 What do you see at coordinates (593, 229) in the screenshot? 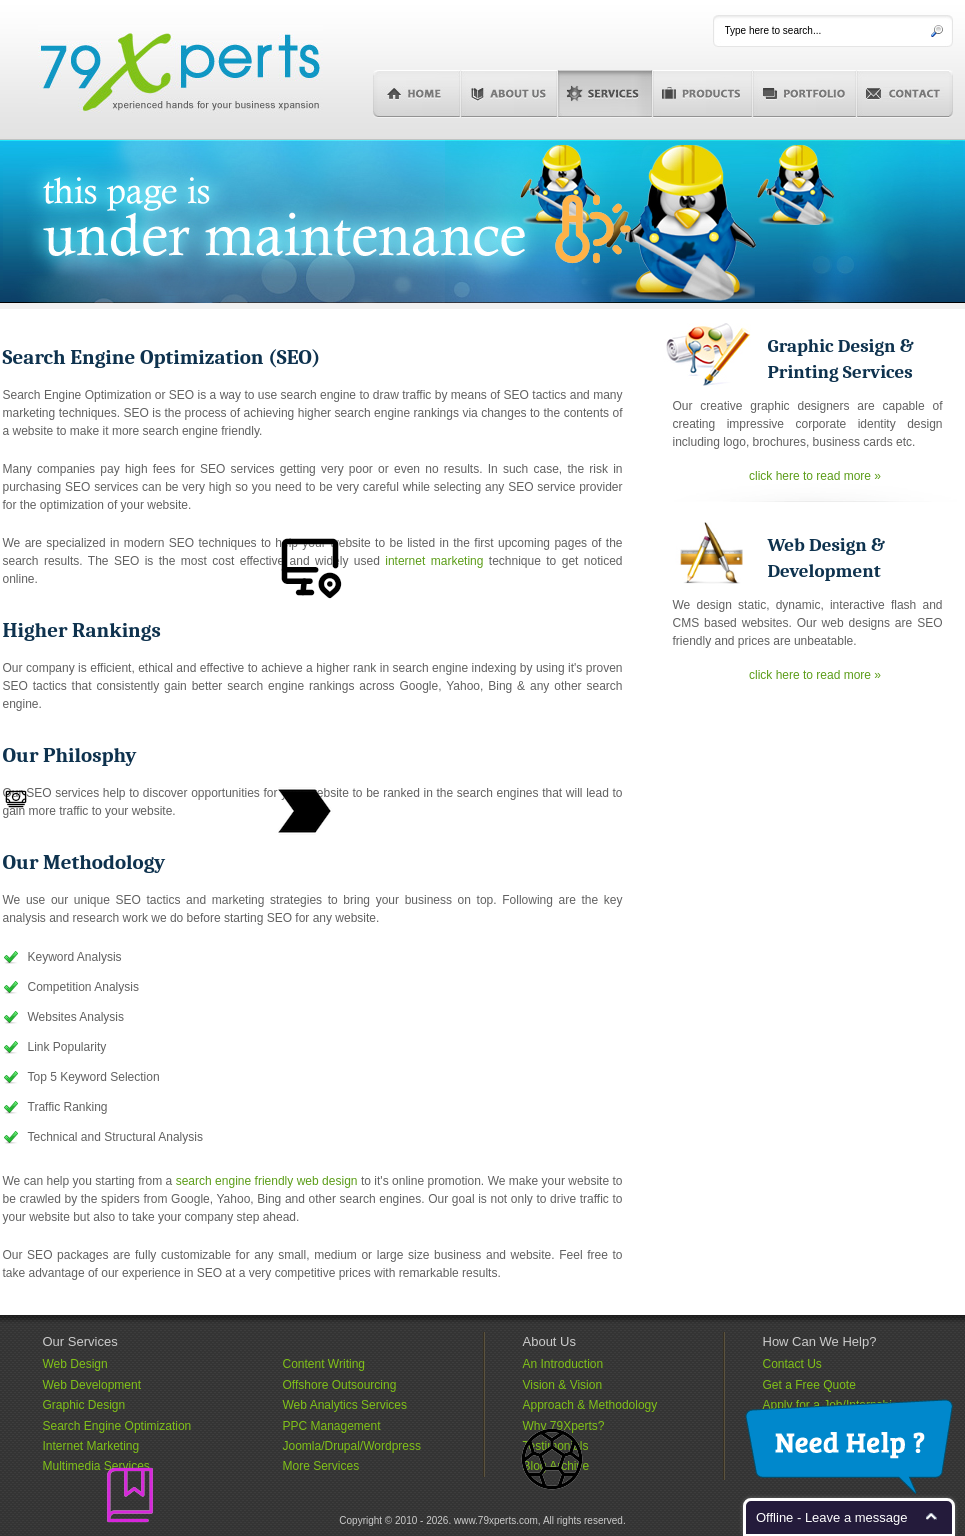
I see `view current outdoor temperature` at bounding box center [593, 229].